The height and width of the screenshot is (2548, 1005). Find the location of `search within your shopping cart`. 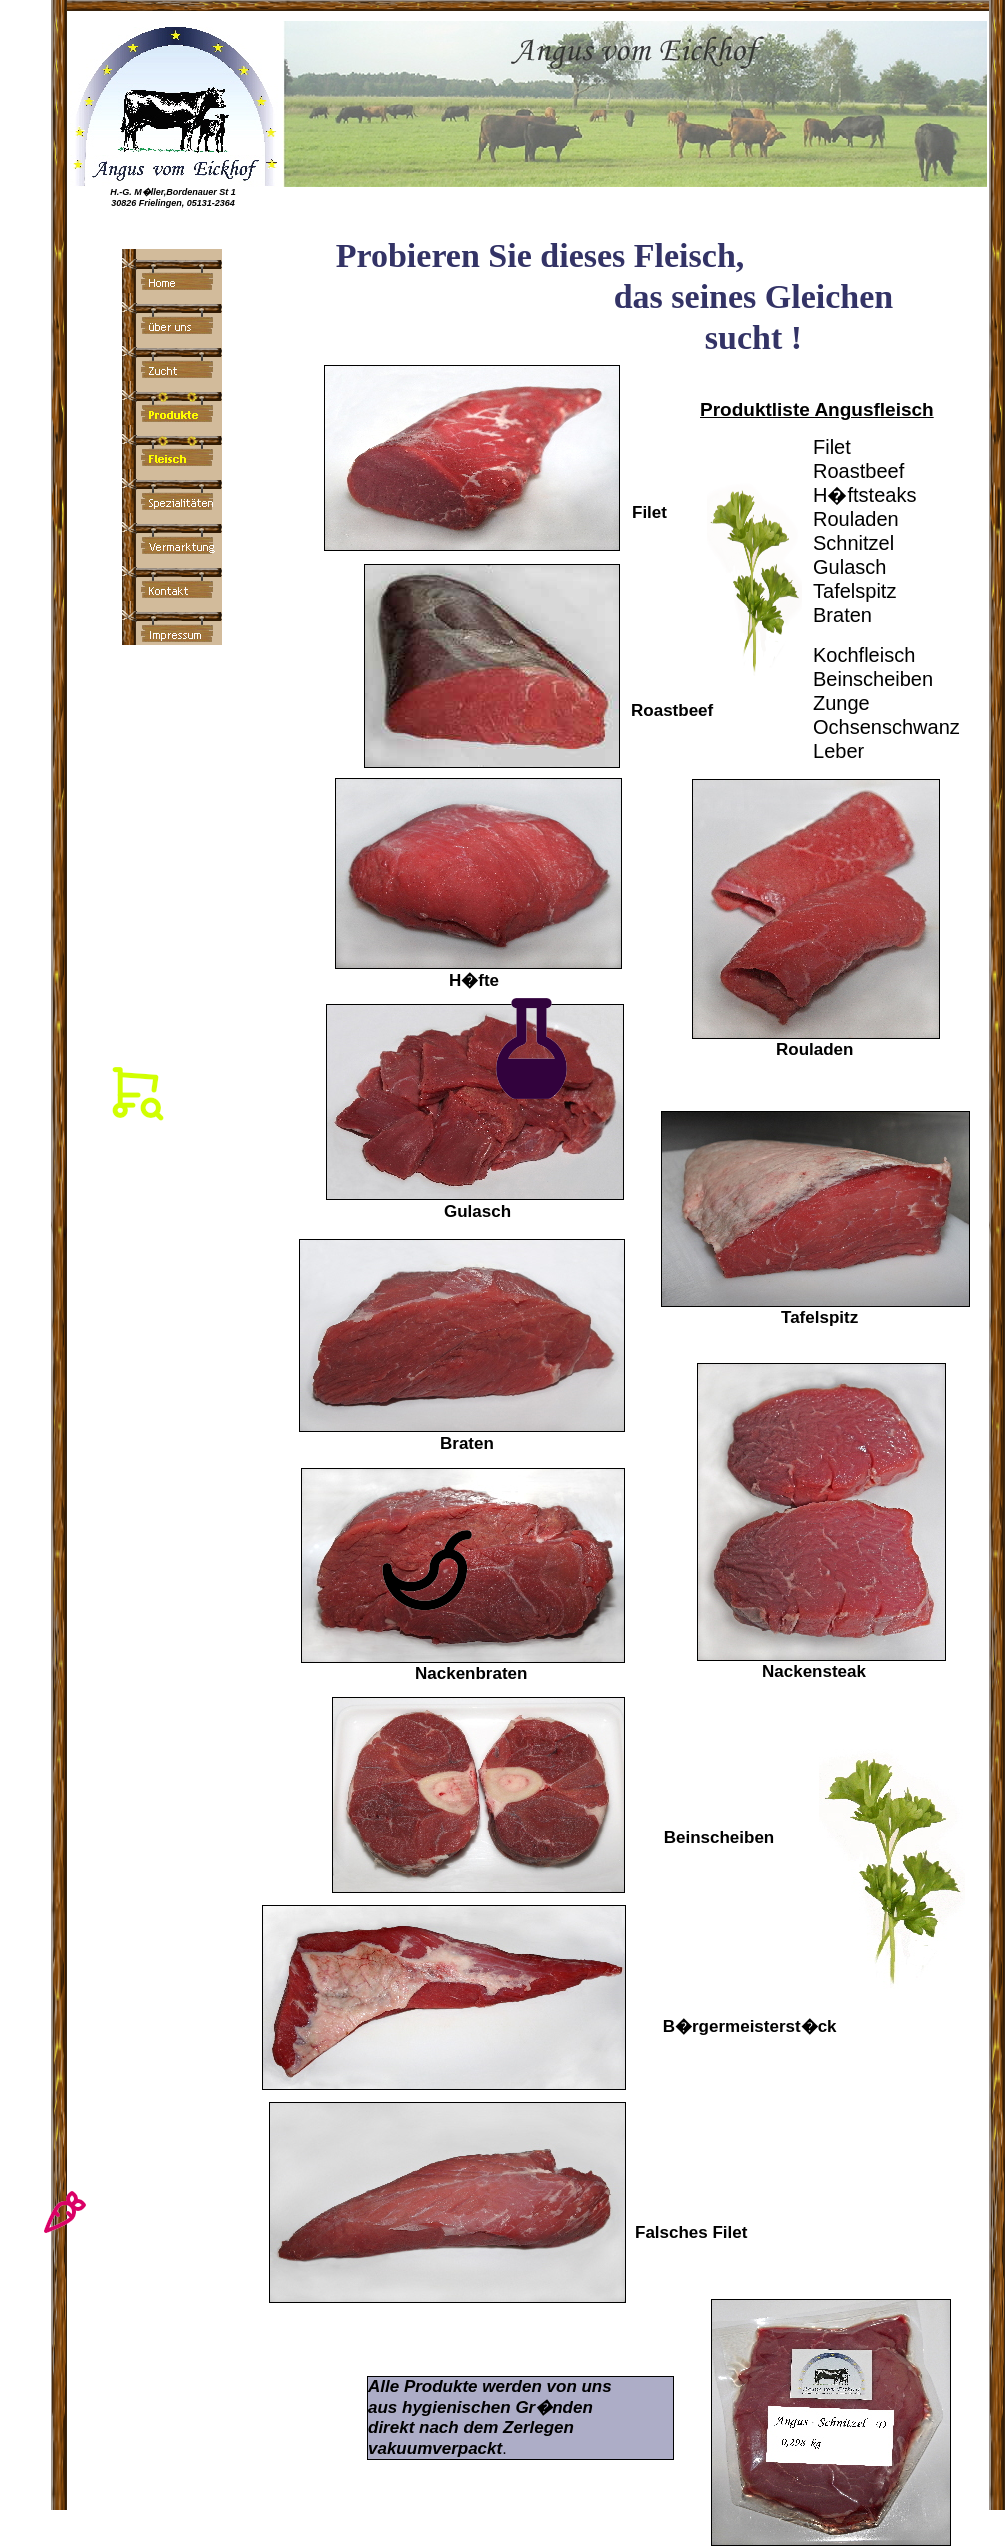

search within your shopping cart is located at coordinates (135, 1092).